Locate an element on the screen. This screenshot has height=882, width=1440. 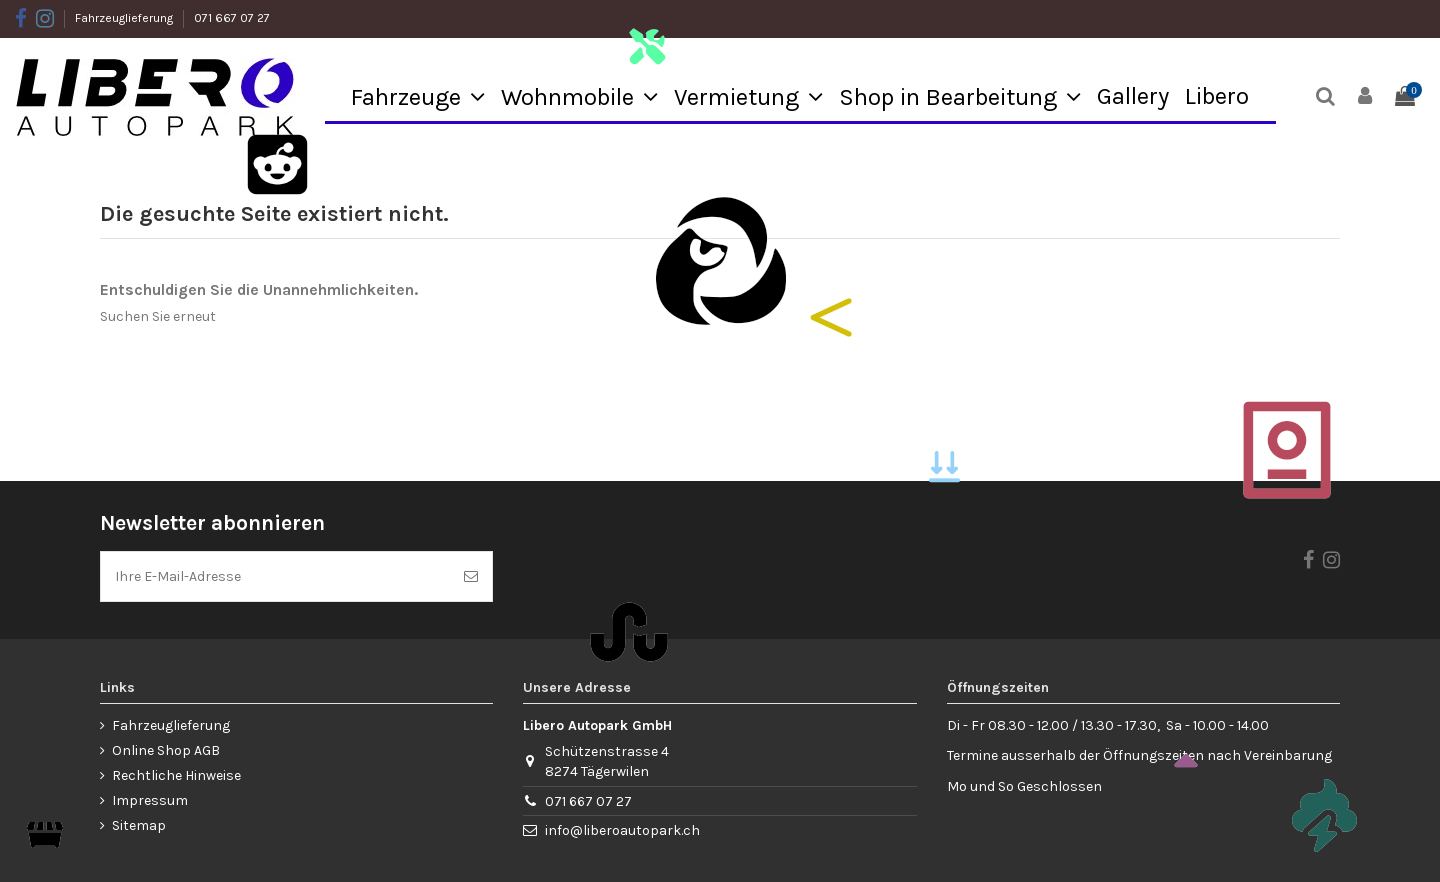
FerretDB brand logo is located at coordinates (721, 261).